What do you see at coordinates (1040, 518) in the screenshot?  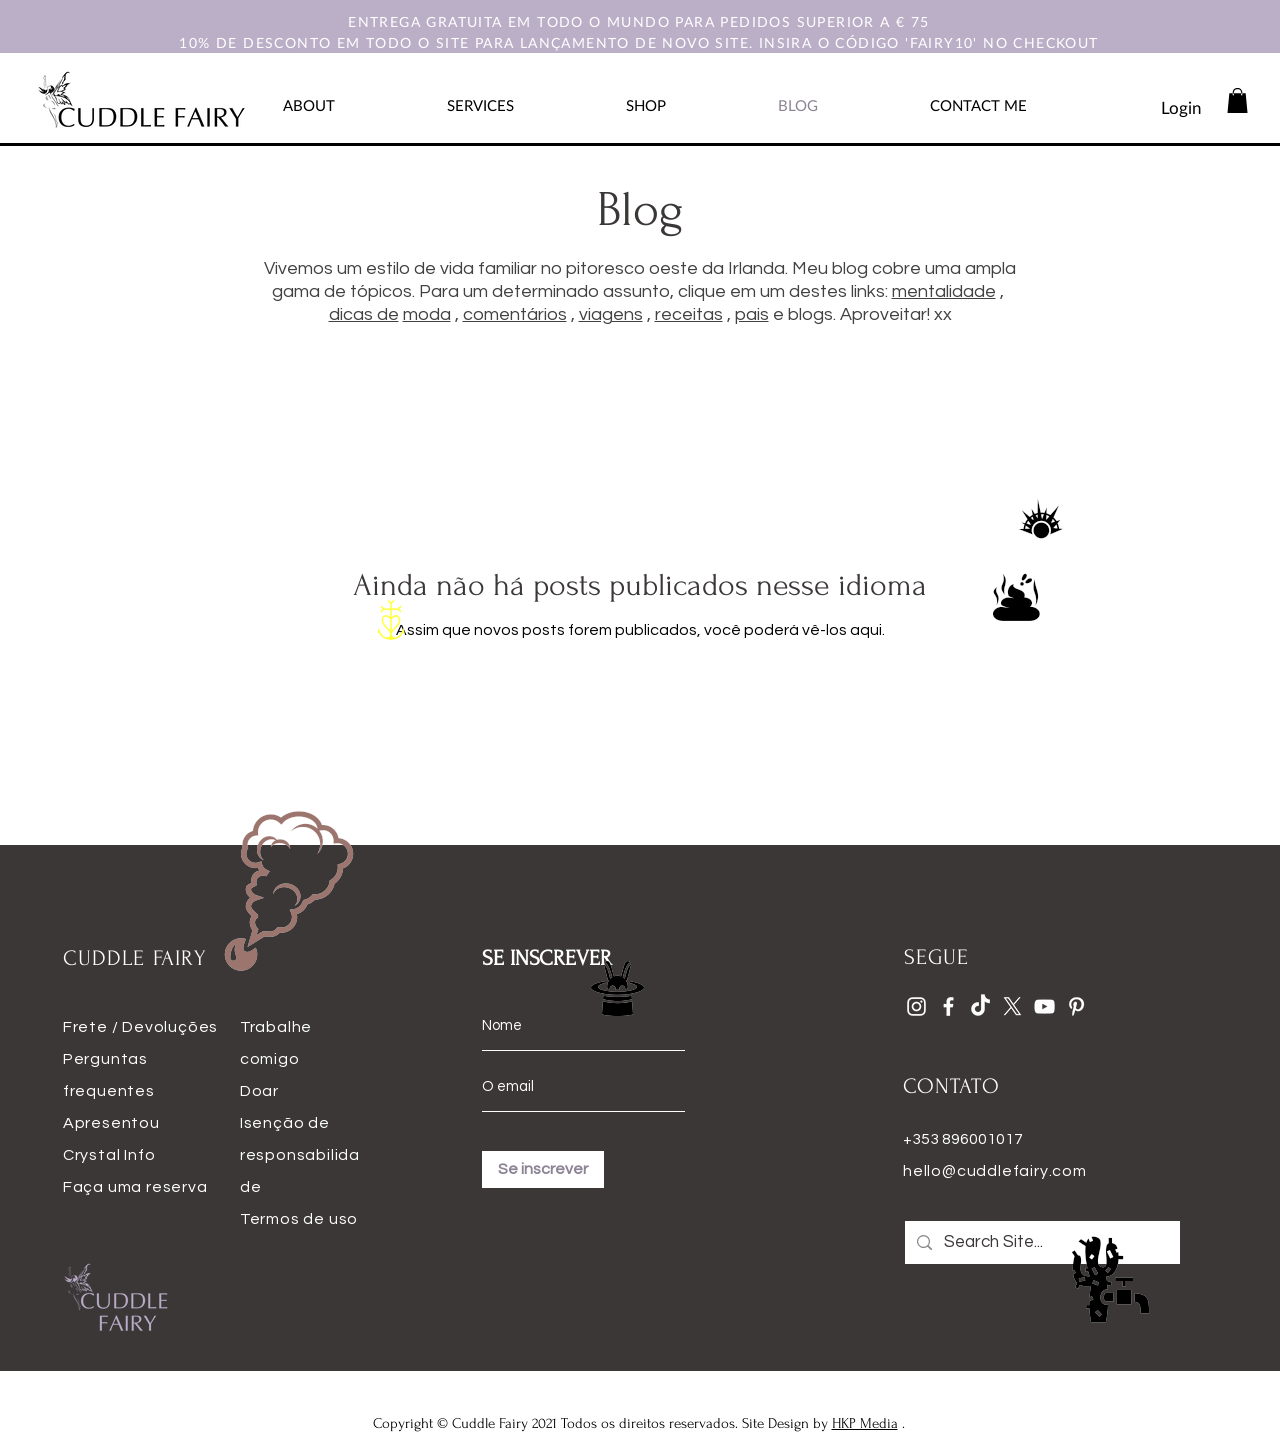 I see `view in-game time or day/night cycle` at bounding box center [1040, 518].